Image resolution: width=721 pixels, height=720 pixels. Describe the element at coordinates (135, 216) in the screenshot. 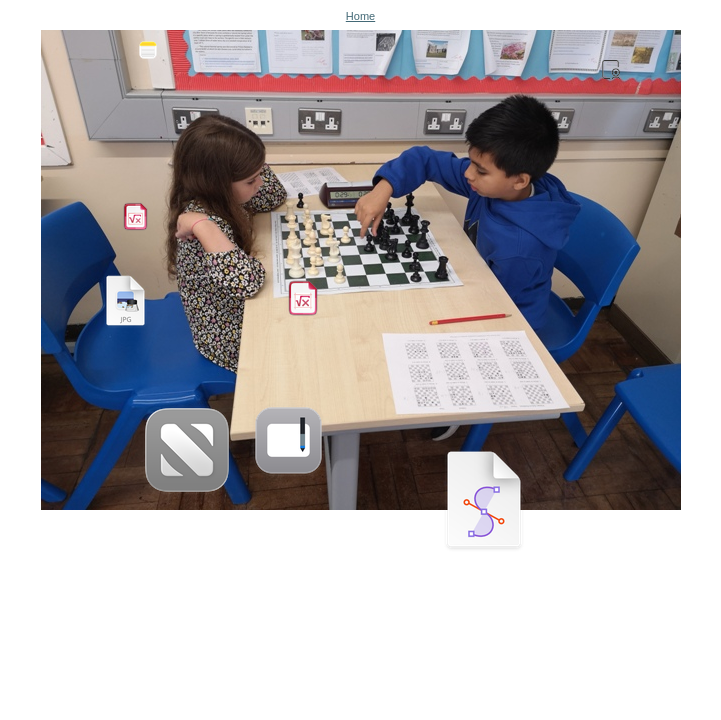

I see `libreoffice math formula file` at that location.